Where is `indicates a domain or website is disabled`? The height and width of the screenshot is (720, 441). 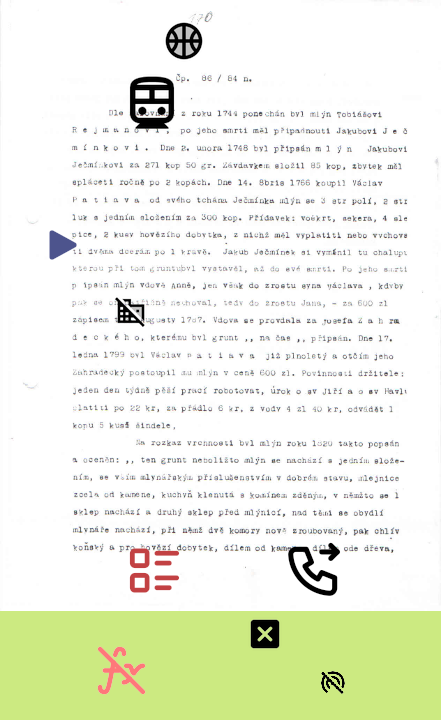 indicates a domain or website is disabled is located at coordinates (131, 311).